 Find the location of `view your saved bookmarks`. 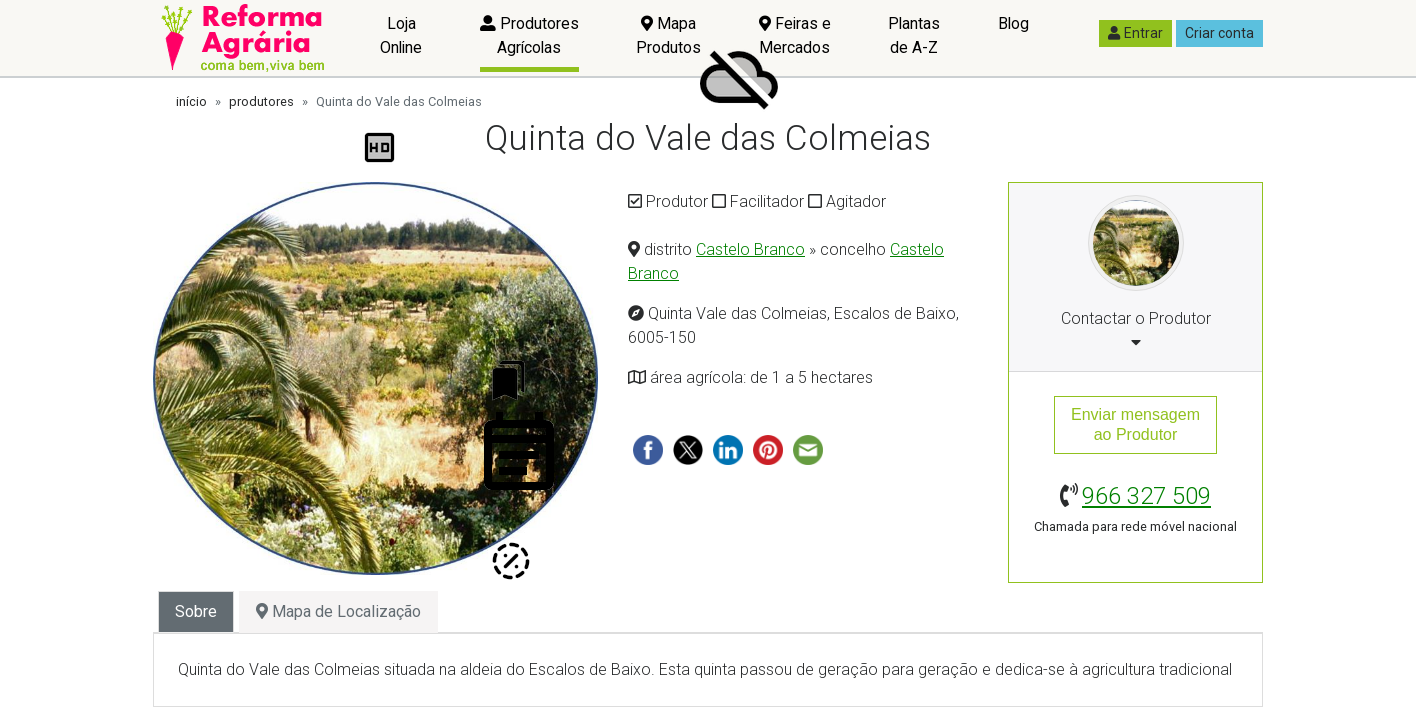

view your saved bookmarks is located at coordinates (508, 380).